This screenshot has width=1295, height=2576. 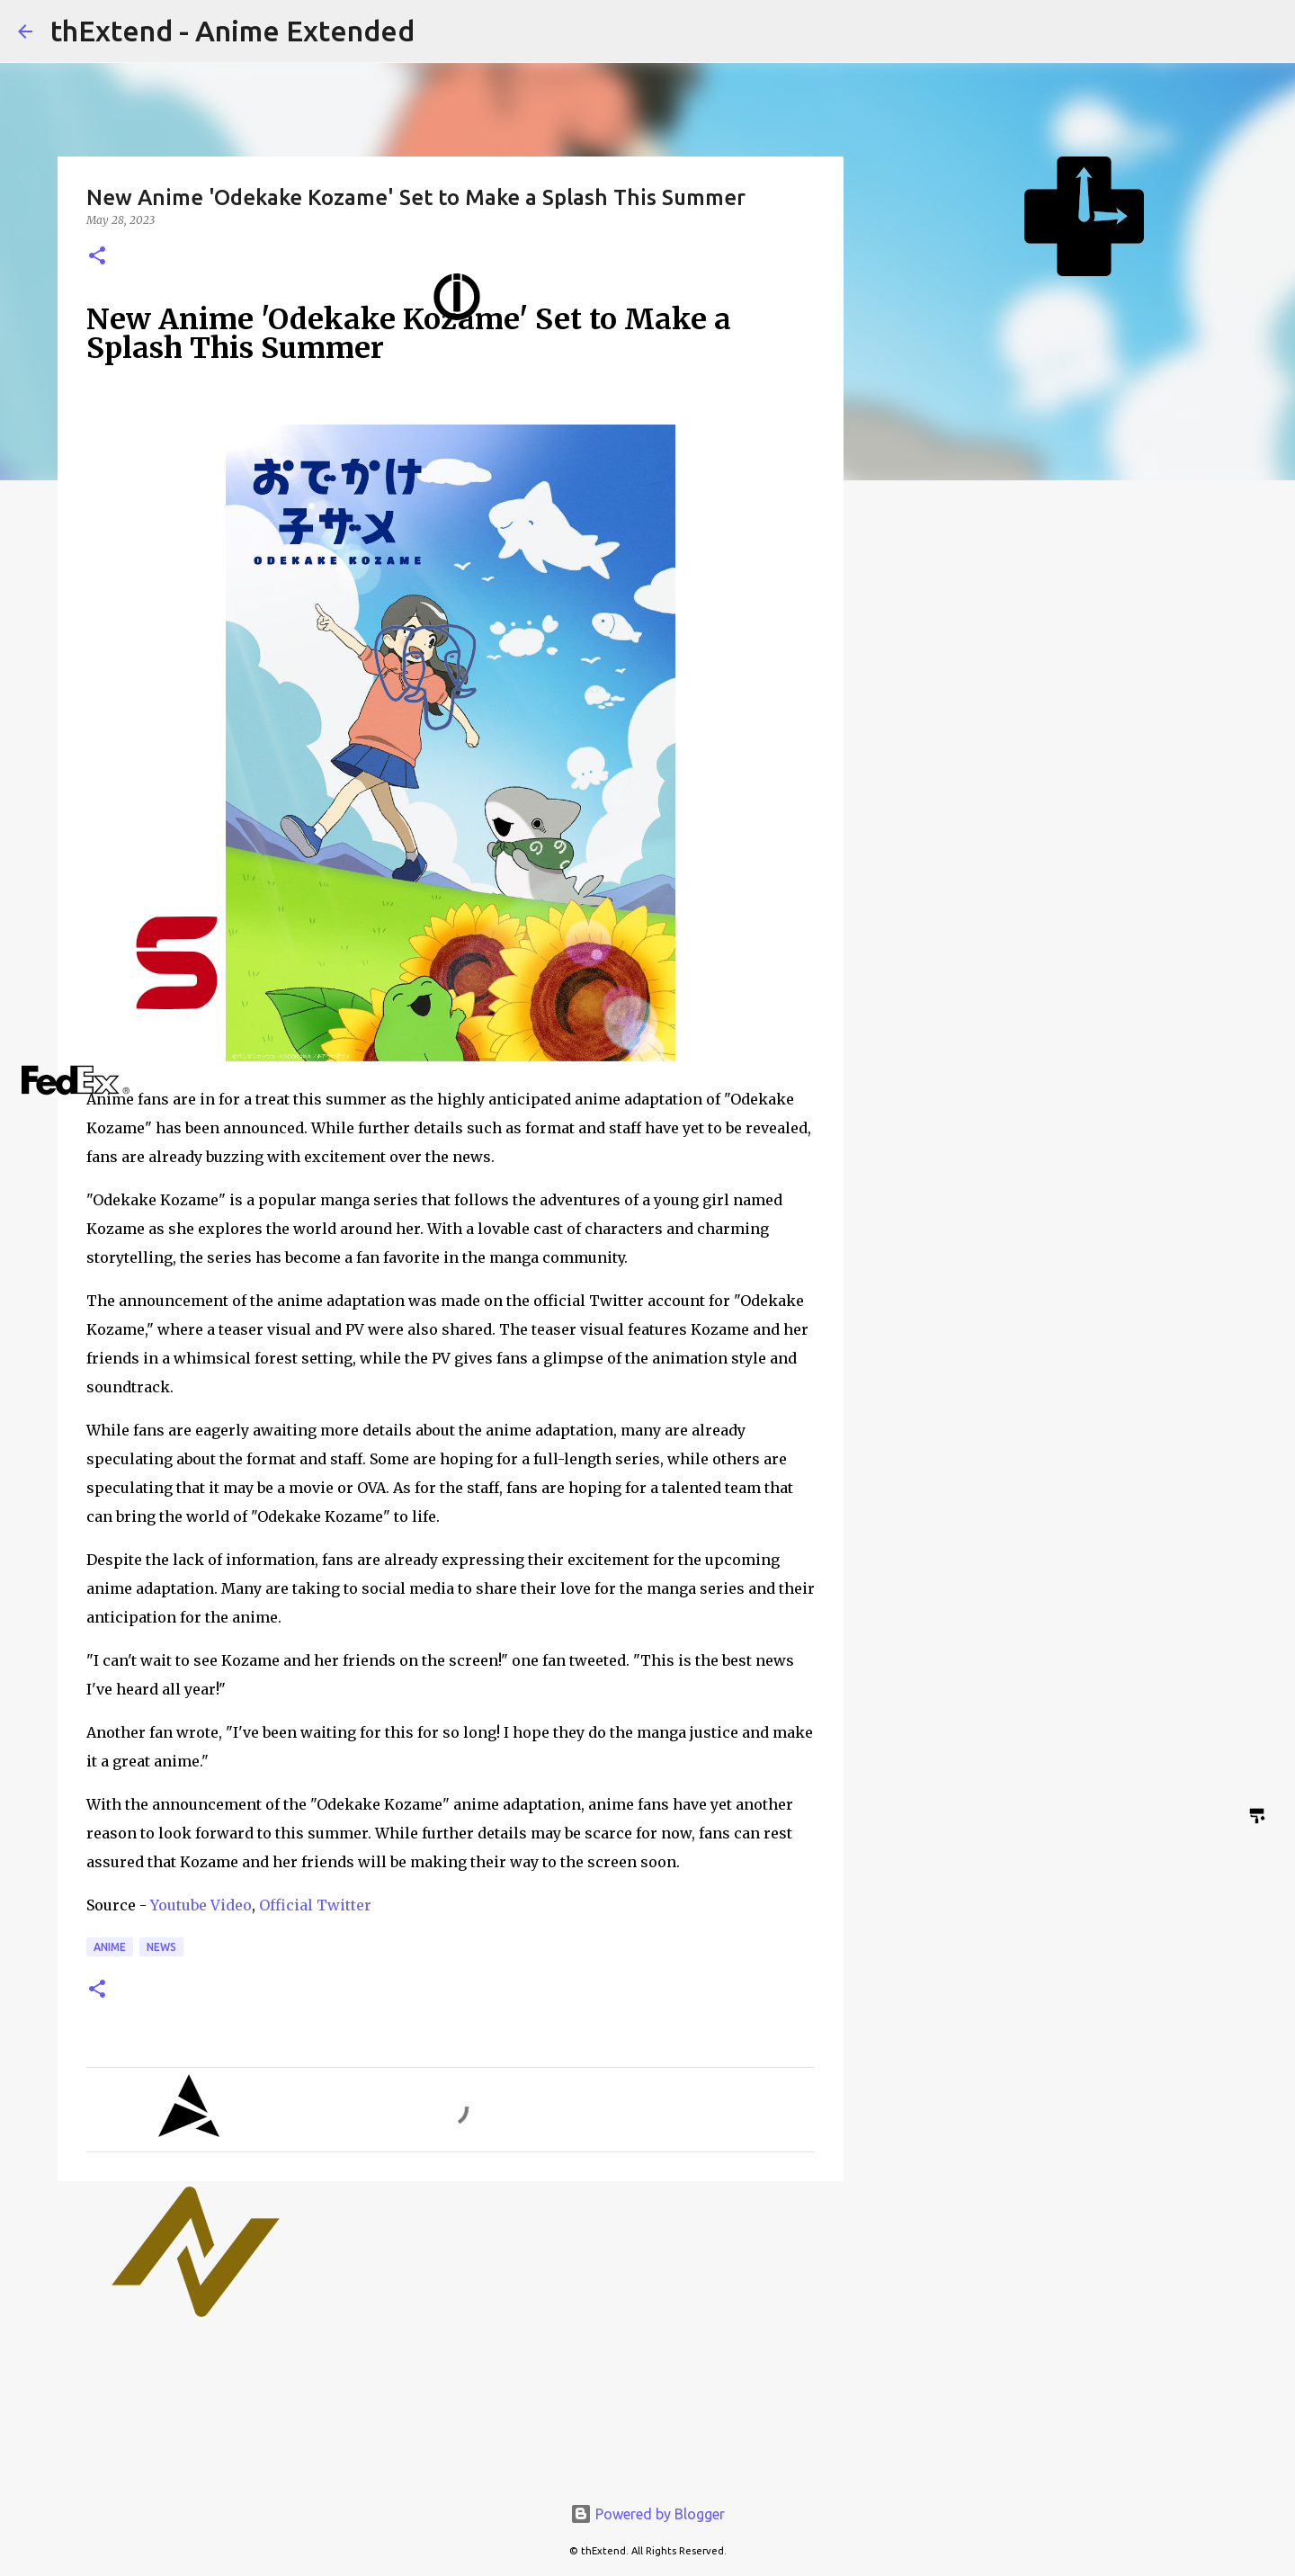 What do you see at coordinates (176, 962) in the screenshot?
I see `Scrutinizer CI logo` at bounding box center [176, 962].